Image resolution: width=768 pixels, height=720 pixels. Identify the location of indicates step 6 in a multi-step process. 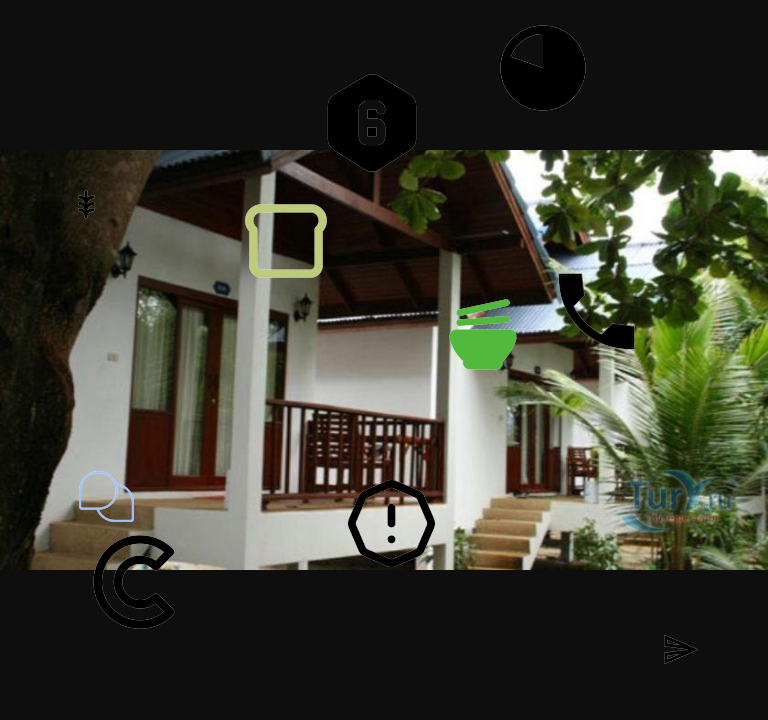
(372, 123).